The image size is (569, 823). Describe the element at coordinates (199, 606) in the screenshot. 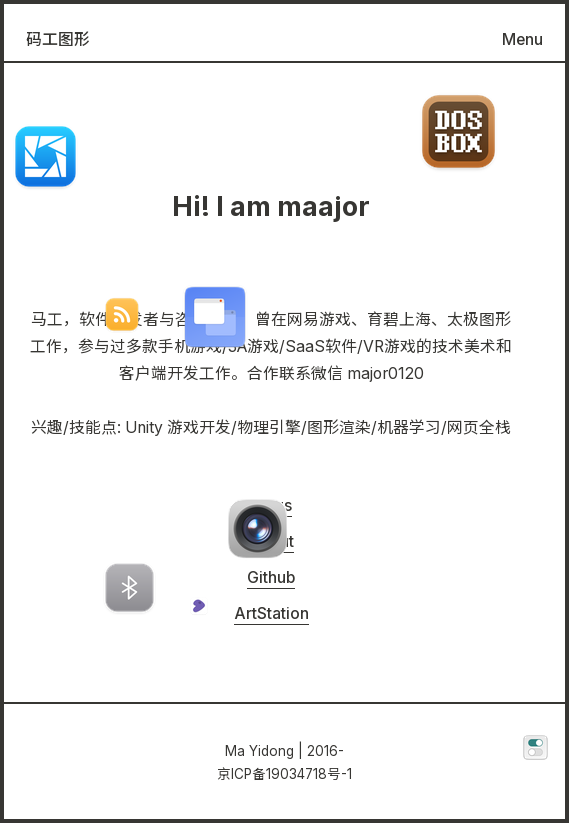

I see `open gentoo linux application` at that location.